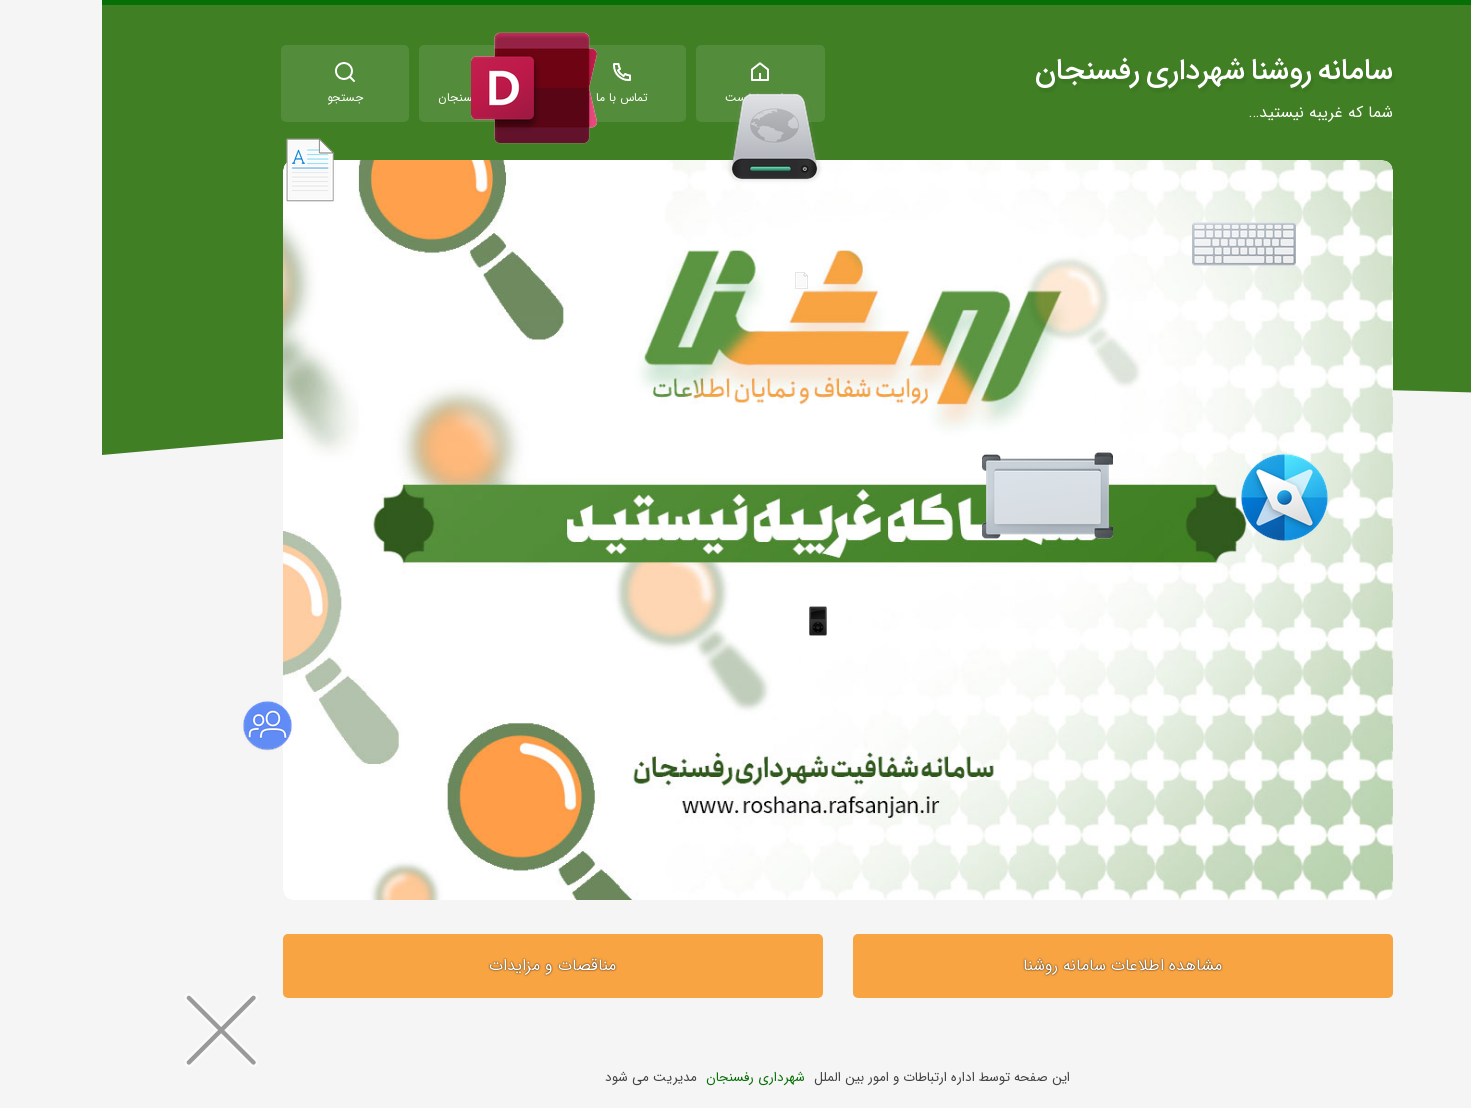 This screenshot has width=1471, height=1108. What do you see at coordinates (534, 88) in the screenshot?
I see `open Microsoft Delve app` at bounding box center [534, 88].